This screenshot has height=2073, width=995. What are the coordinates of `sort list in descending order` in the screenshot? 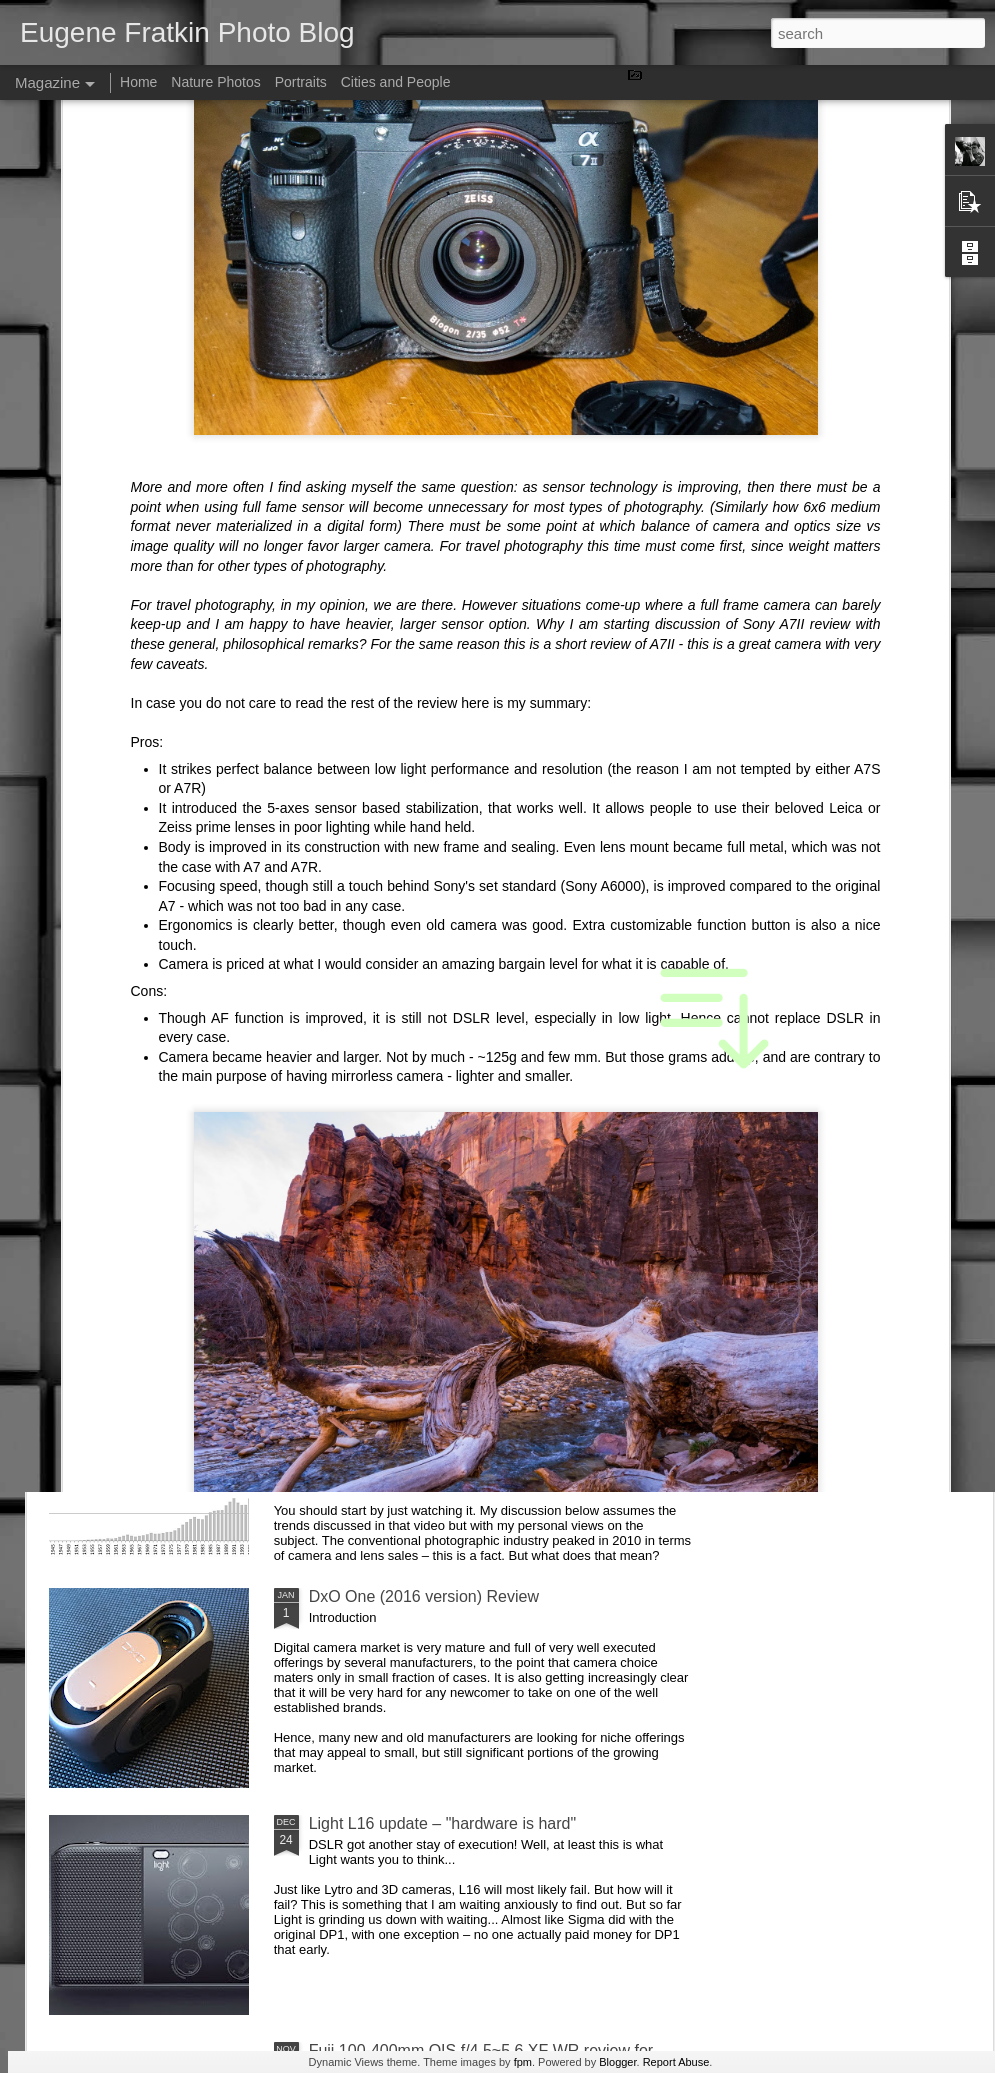 It's located at (714, 1014).